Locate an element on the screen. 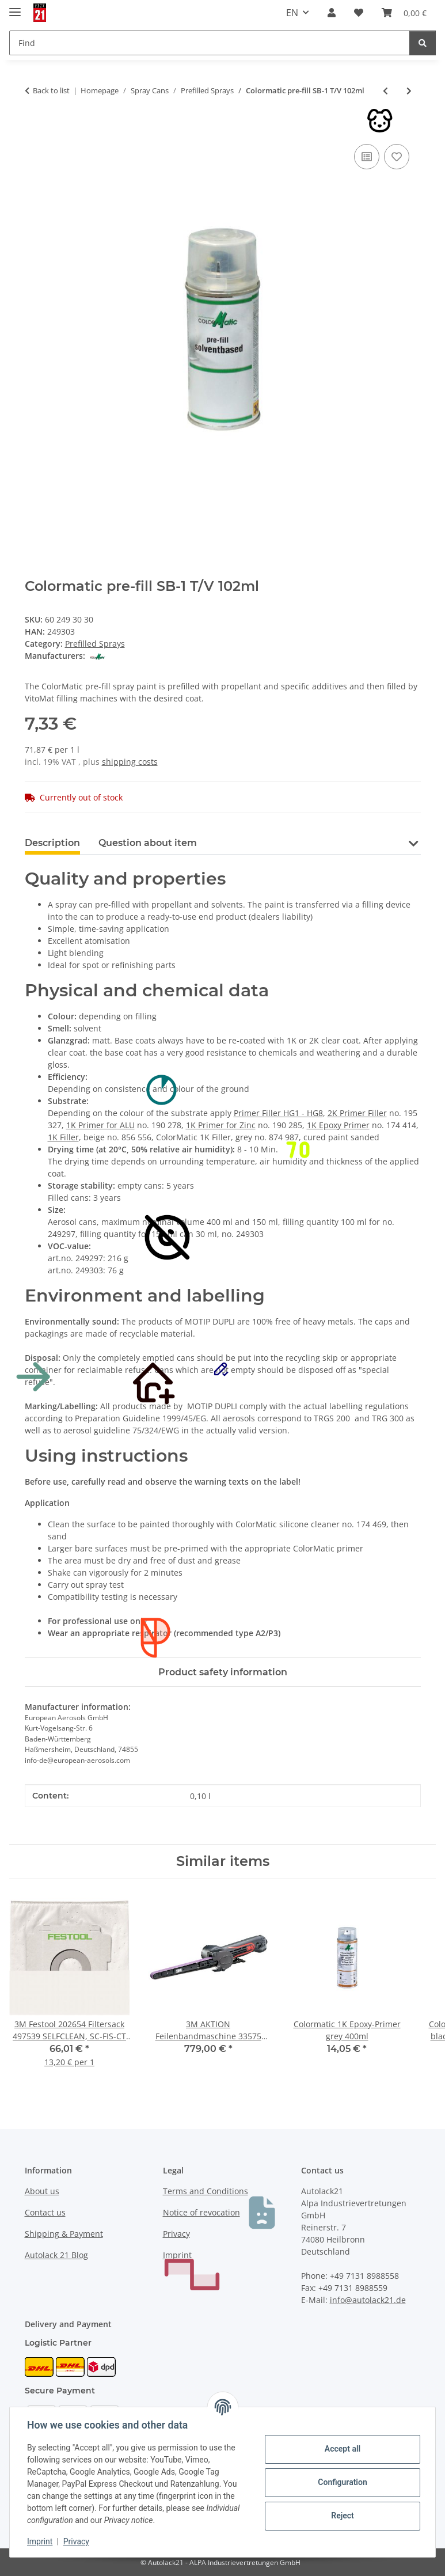 The image size is (445, 2576). edit completed or saved successfully is located at coordinates (220, 1368).